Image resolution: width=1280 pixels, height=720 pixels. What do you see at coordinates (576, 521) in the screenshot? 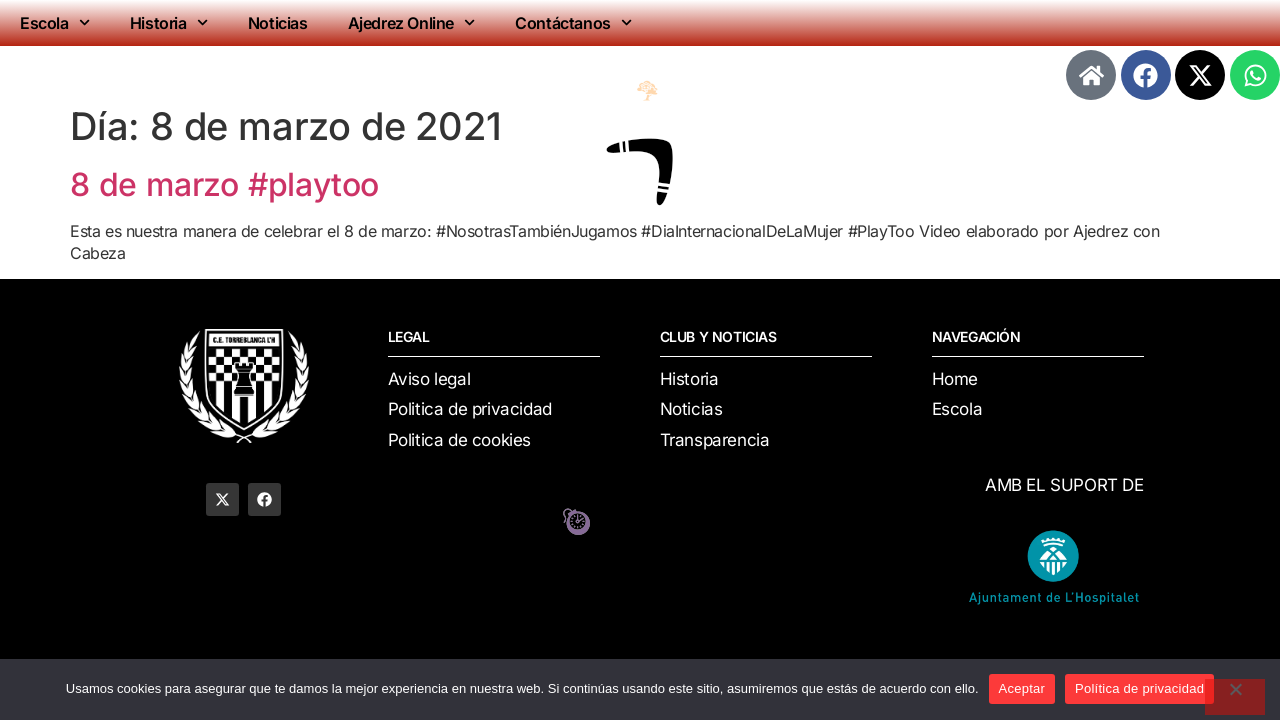
I see `indicates a timed event or countdown` at bounding box center [576, 521].